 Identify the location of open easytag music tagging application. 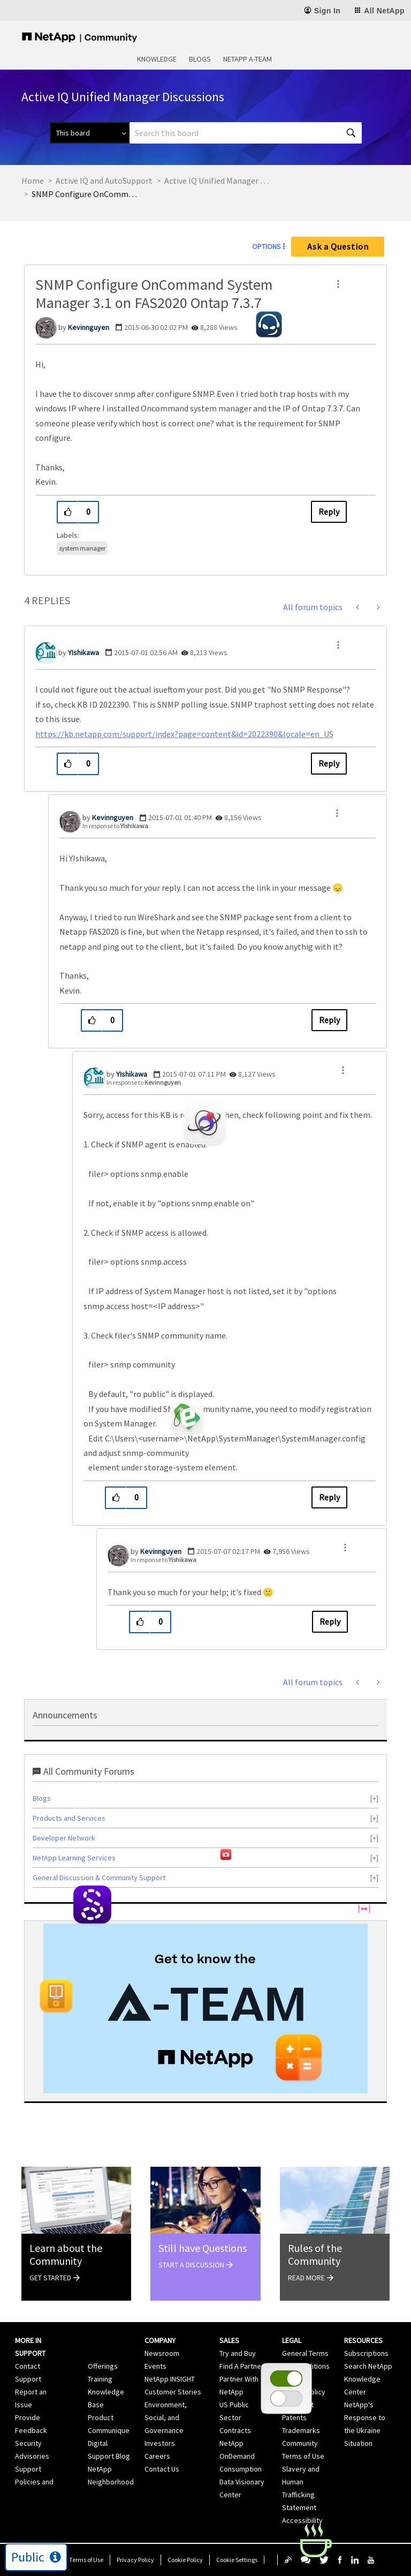
(187, 1416).